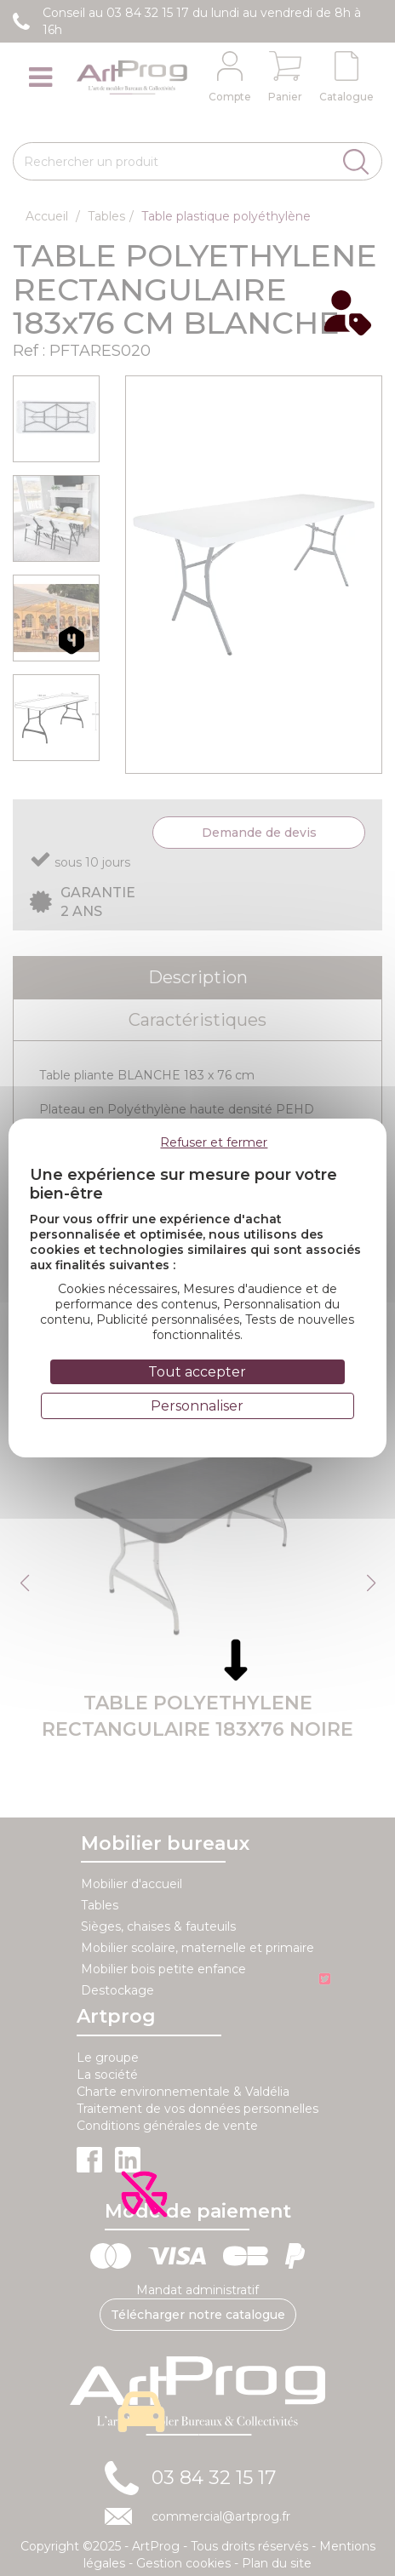  I want to click on disable radiation or hazard alerts, so click(144, 2194).